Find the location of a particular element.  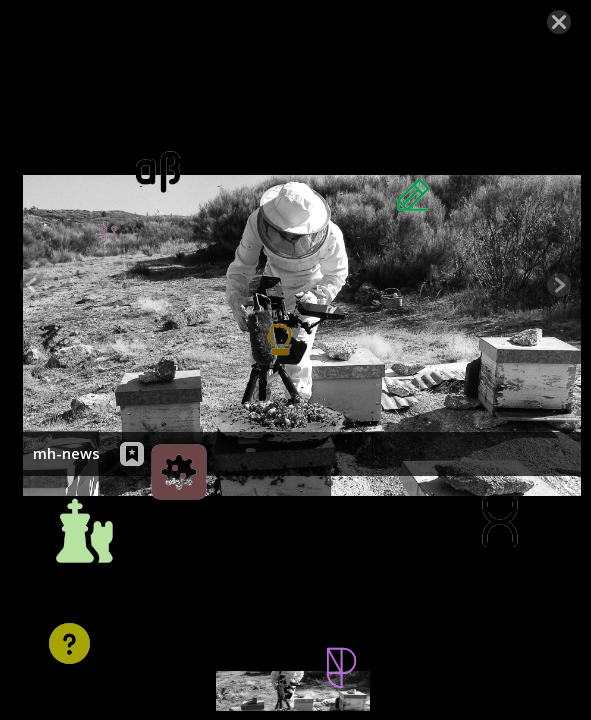

access help or support information is located at coordinates (69, 643).